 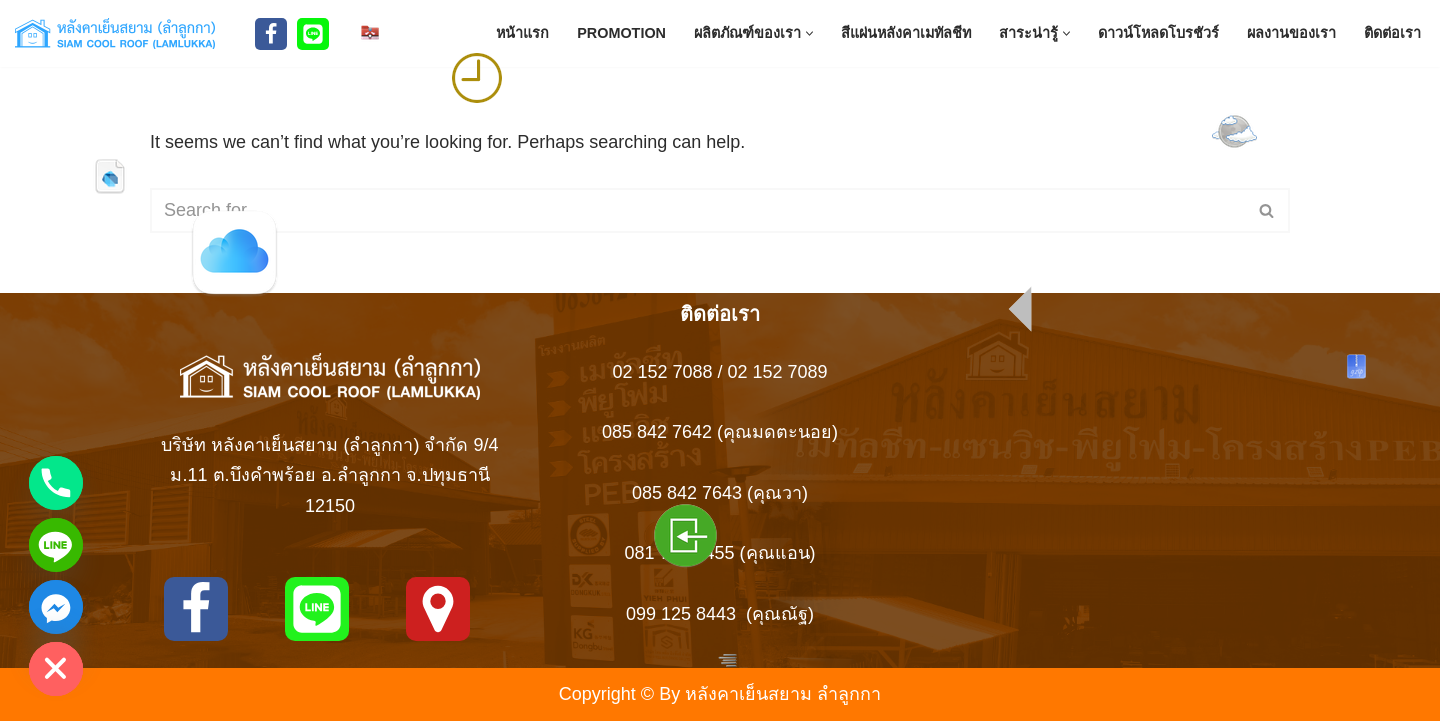 I want to click on navigate to the previous item or screen, so click(x=1022, y=309).